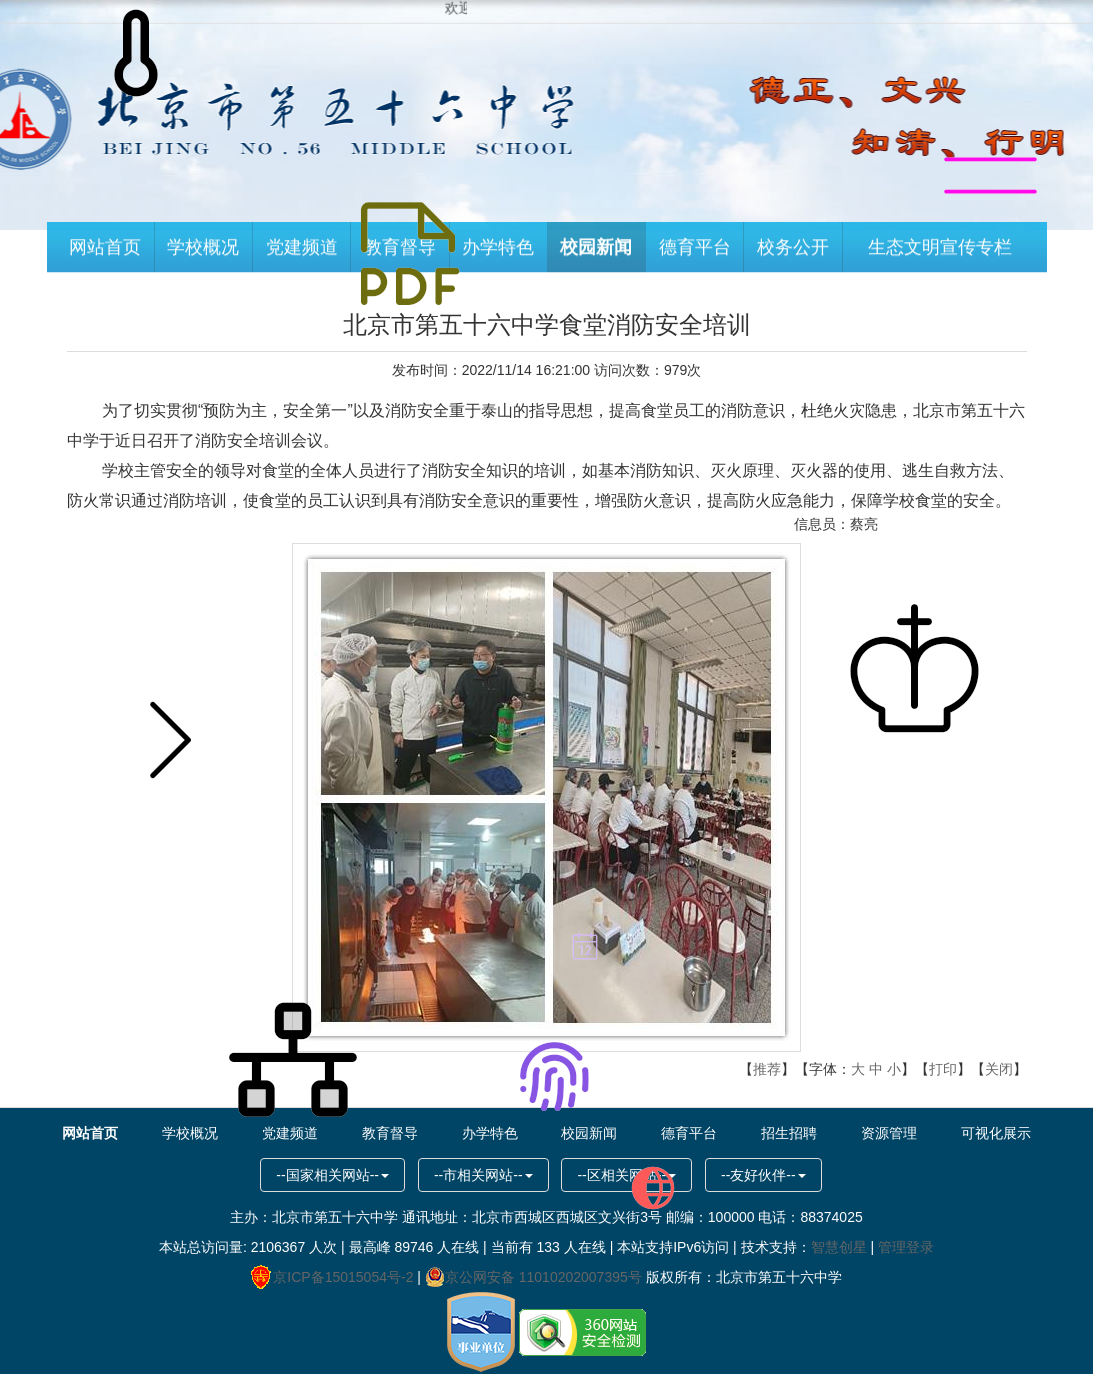 This screenshot has width=1093, height=1374. Describe the element at coordinates (653, 1188) in the screenshot. I see `switch to global or worldwide view` at that location.